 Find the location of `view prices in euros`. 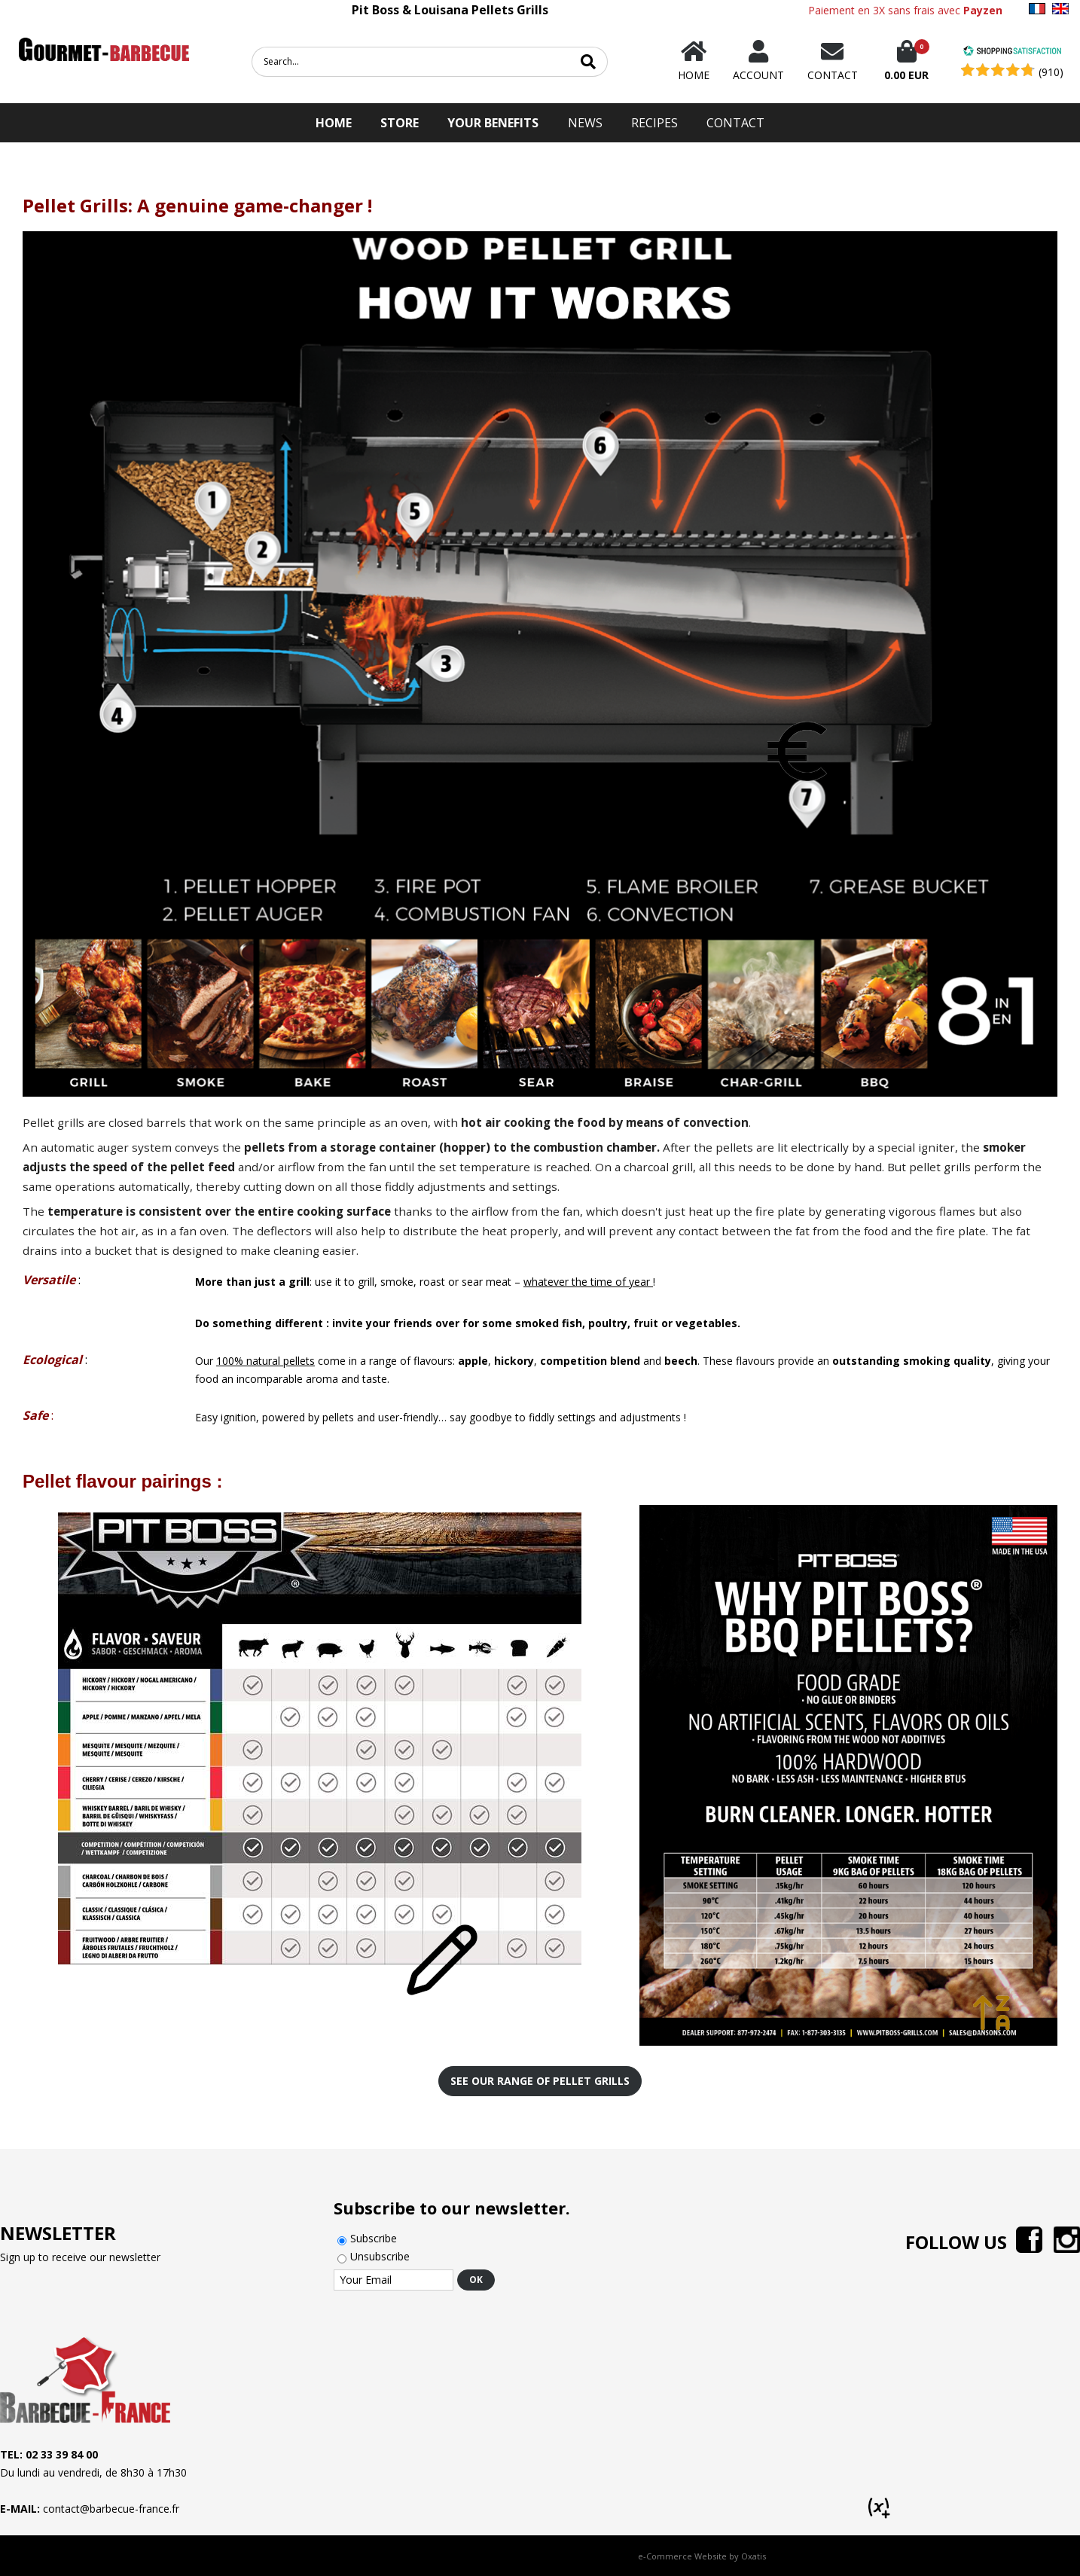

view prices in euros is located at coordinates (797, 751).